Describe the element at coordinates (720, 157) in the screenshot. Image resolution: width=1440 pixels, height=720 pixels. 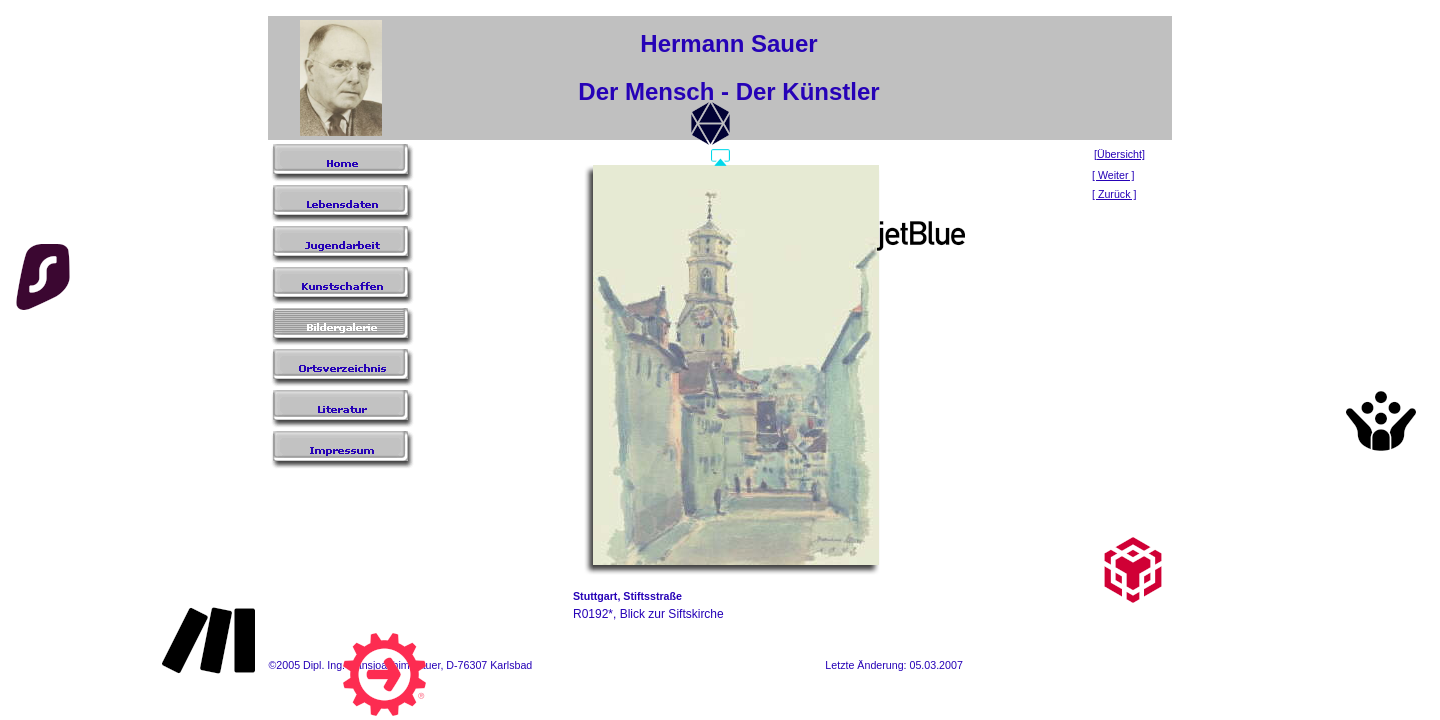
I see `stream video content to an Apple TV or compatible device` at that location.